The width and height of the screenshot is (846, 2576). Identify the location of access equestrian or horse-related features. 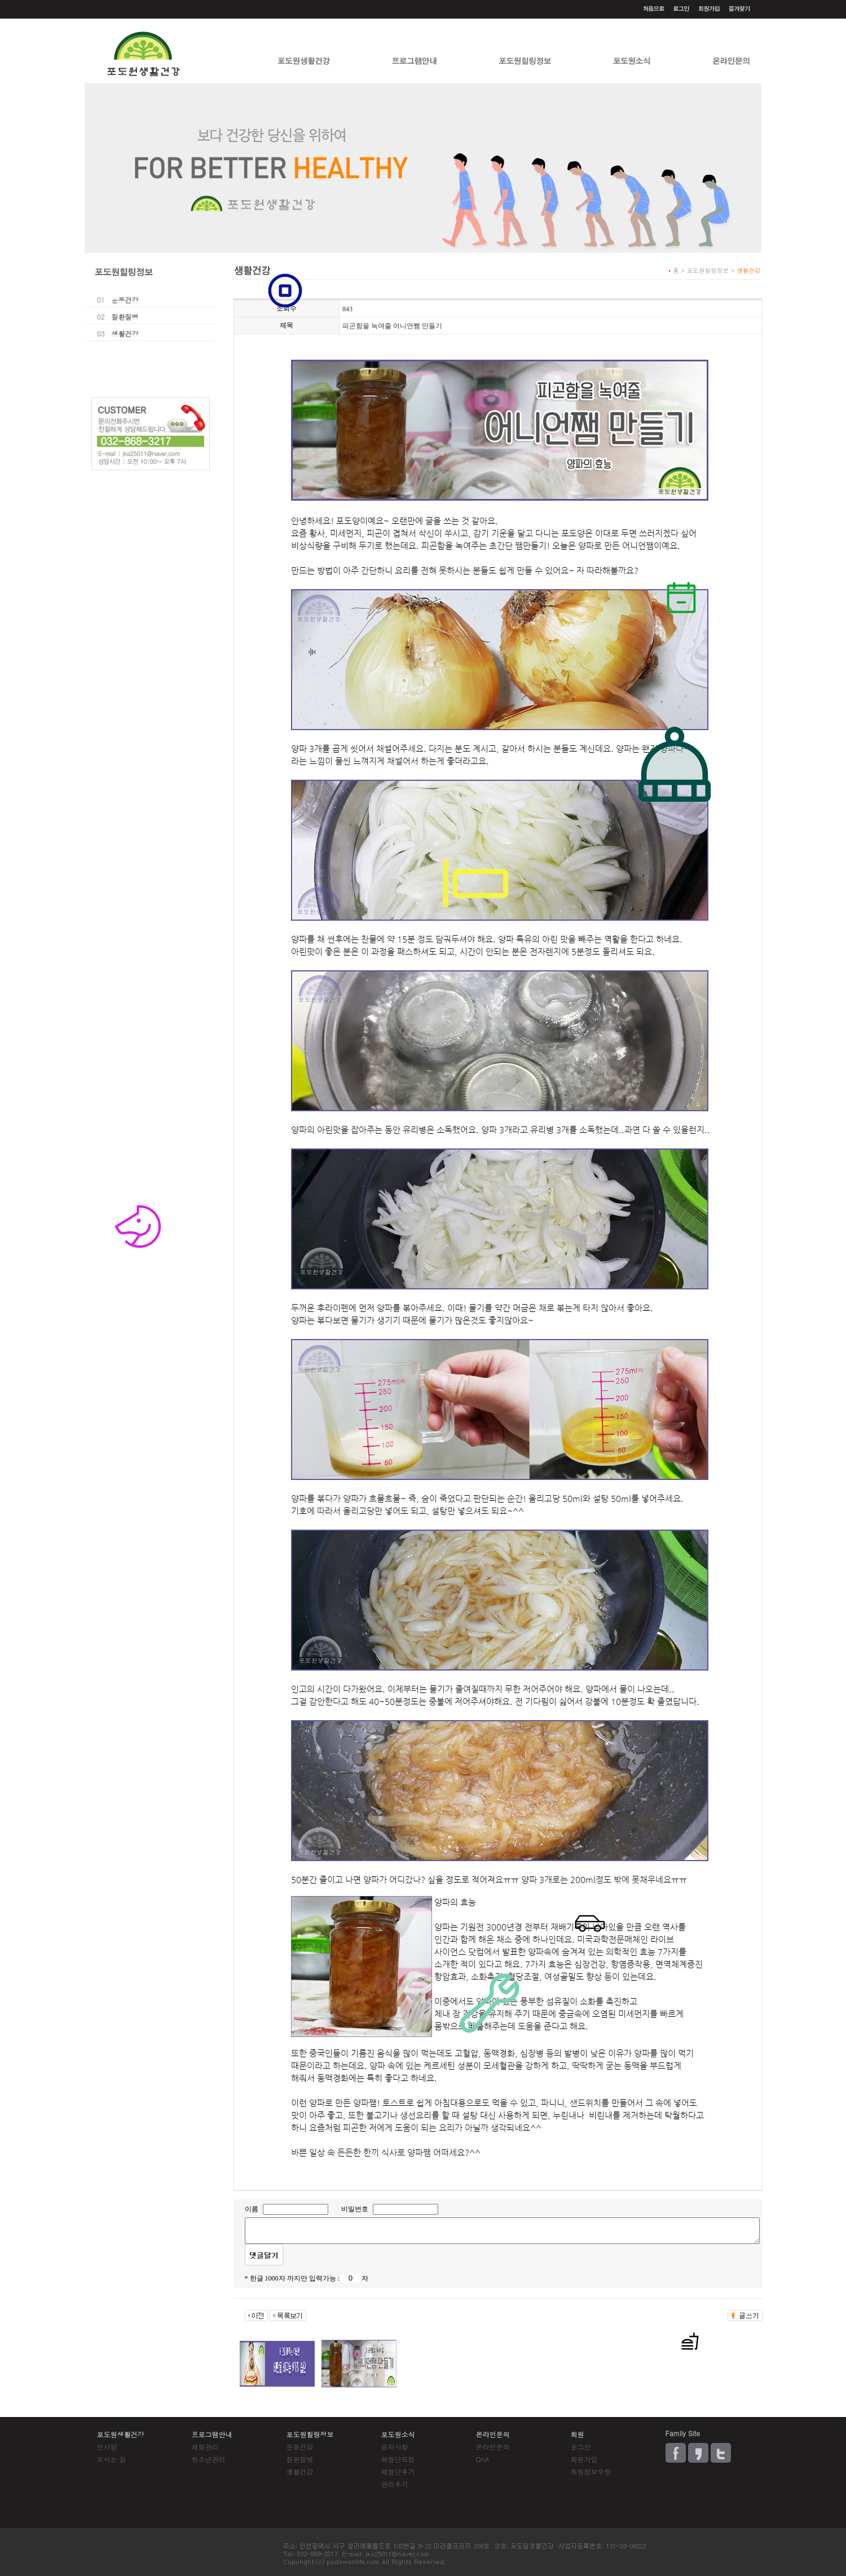
(139, 1226).